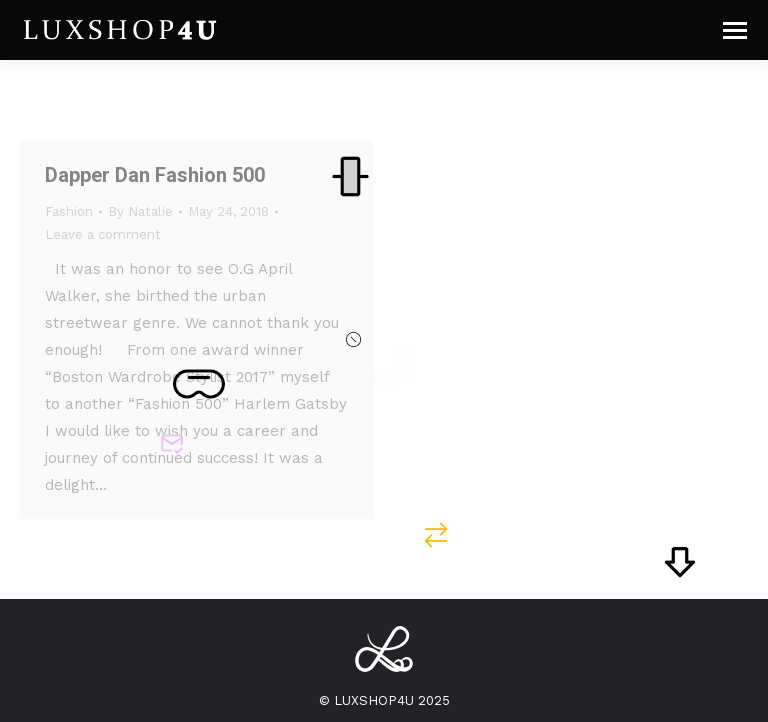  I want to click on indicates a prohibited or restricted action, so click(353, 339).